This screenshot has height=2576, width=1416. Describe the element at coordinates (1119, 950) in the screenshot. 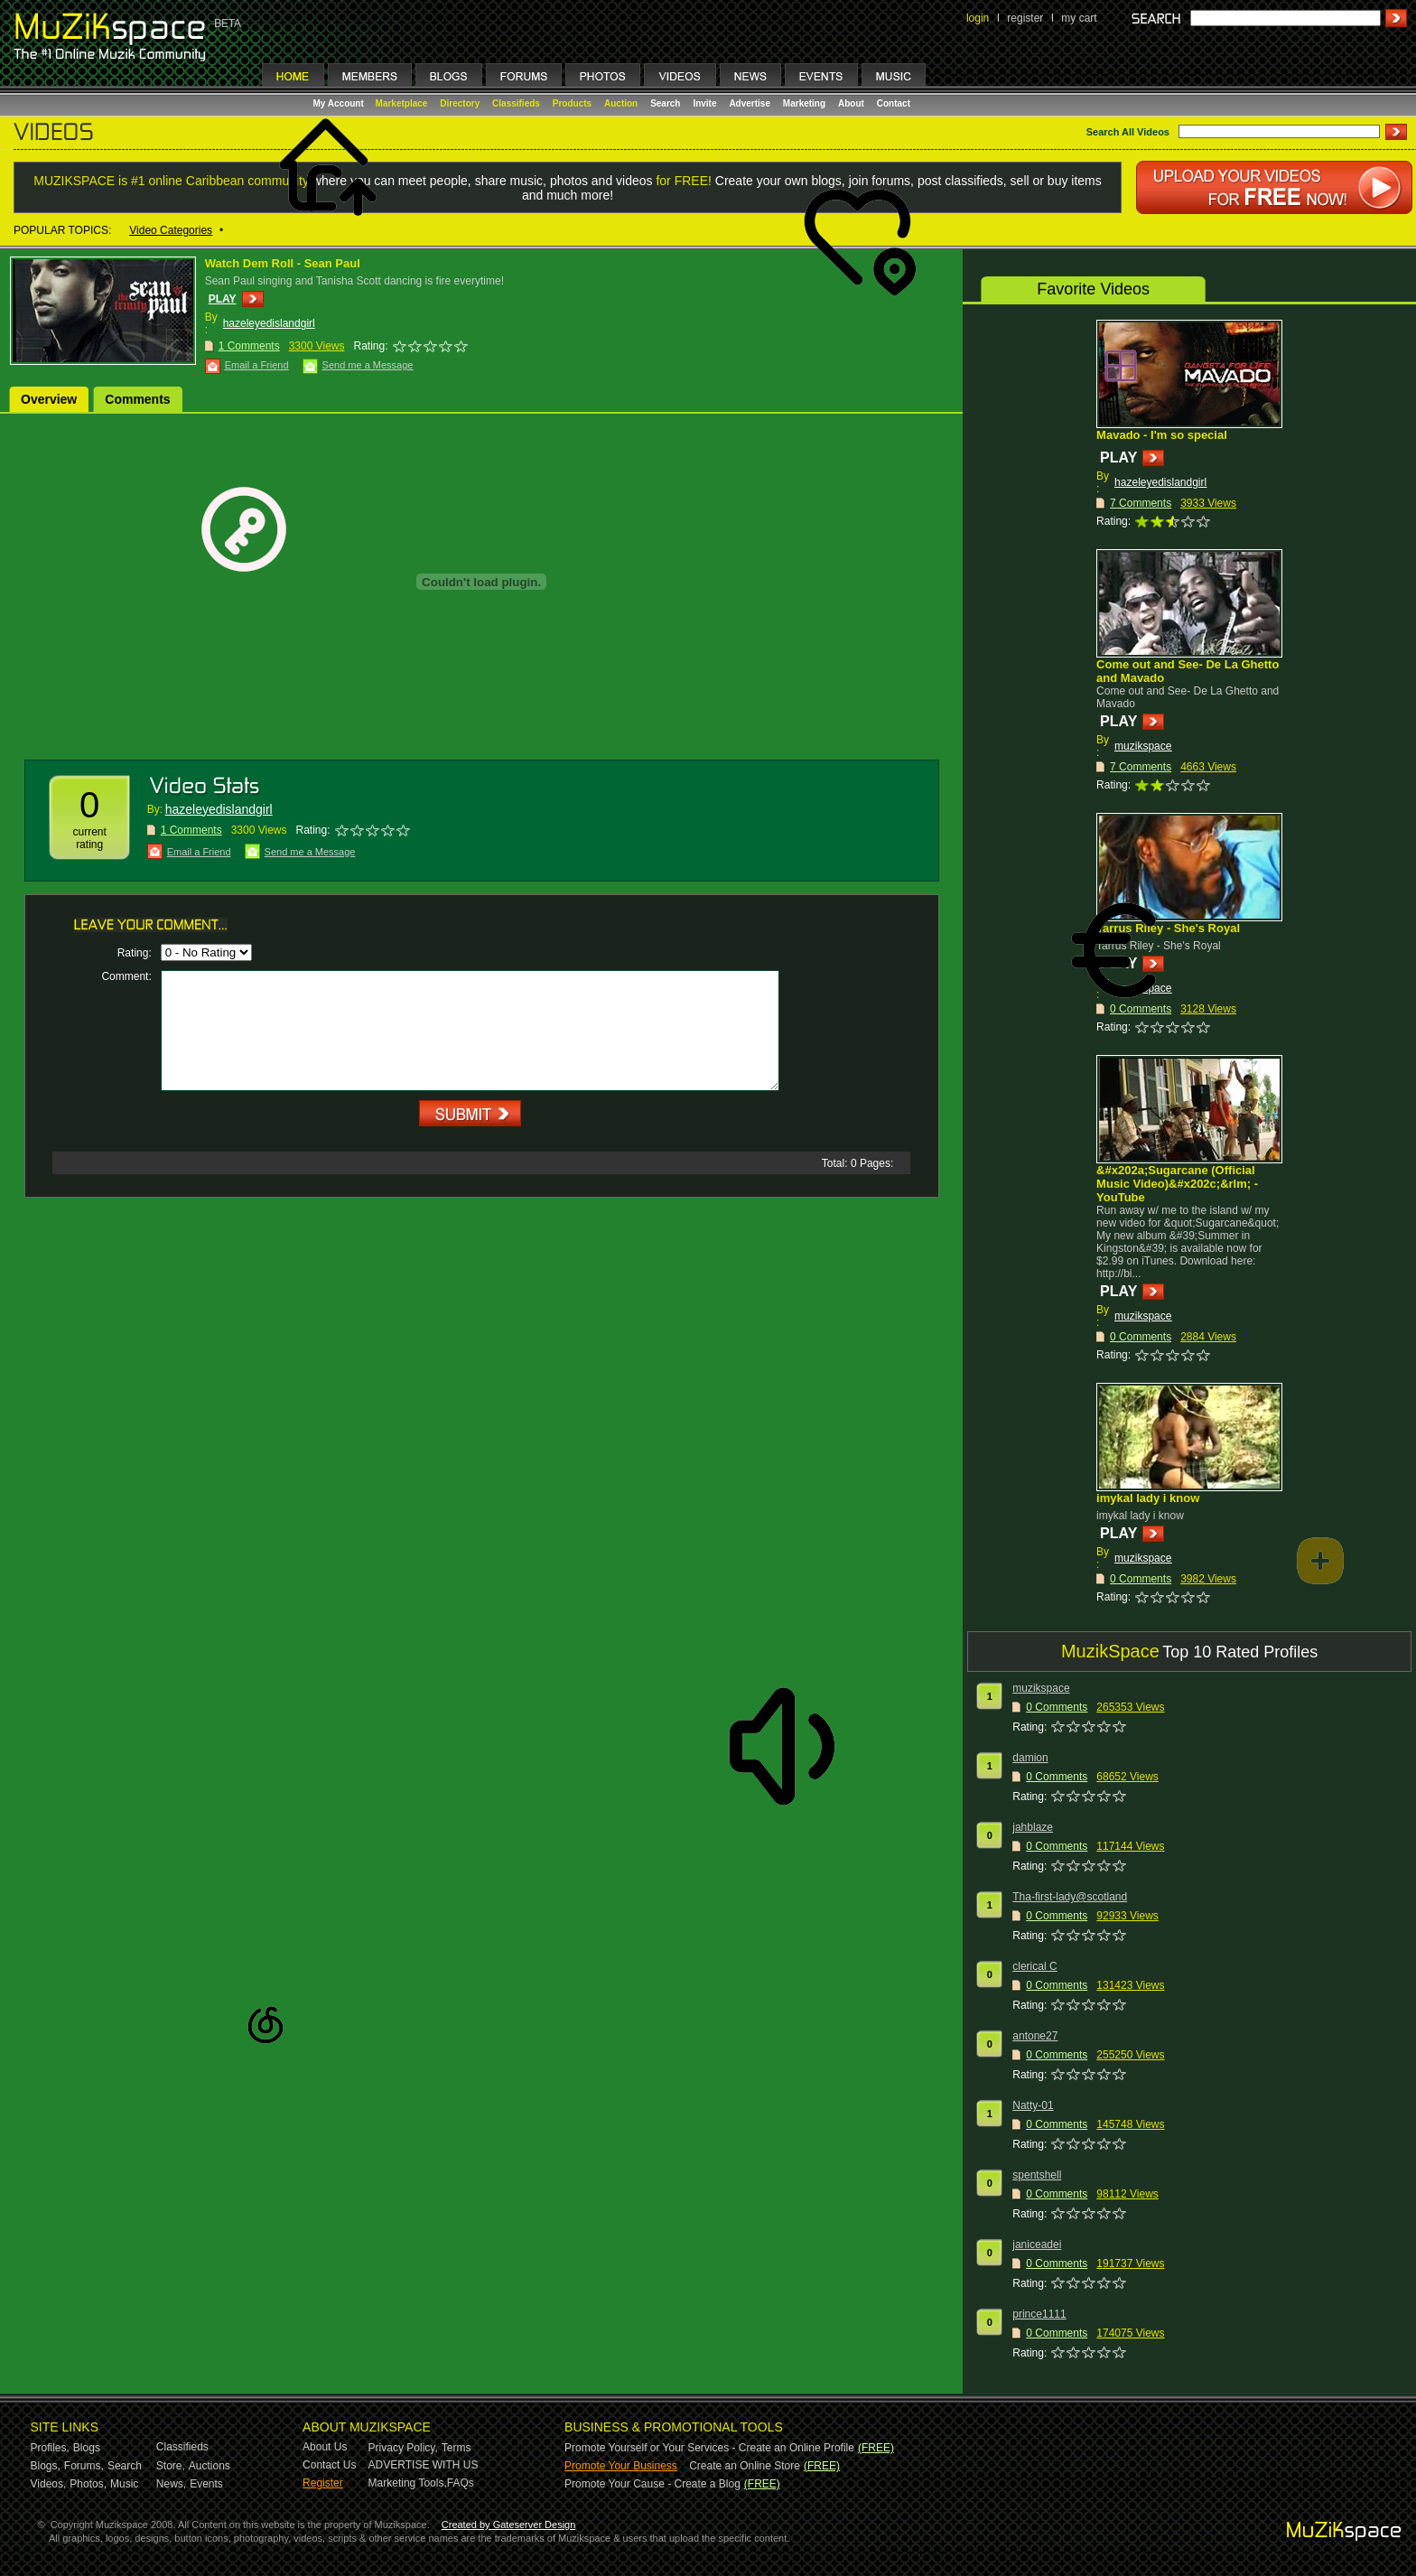

I see `indicates euro currency or pricing` at that location.